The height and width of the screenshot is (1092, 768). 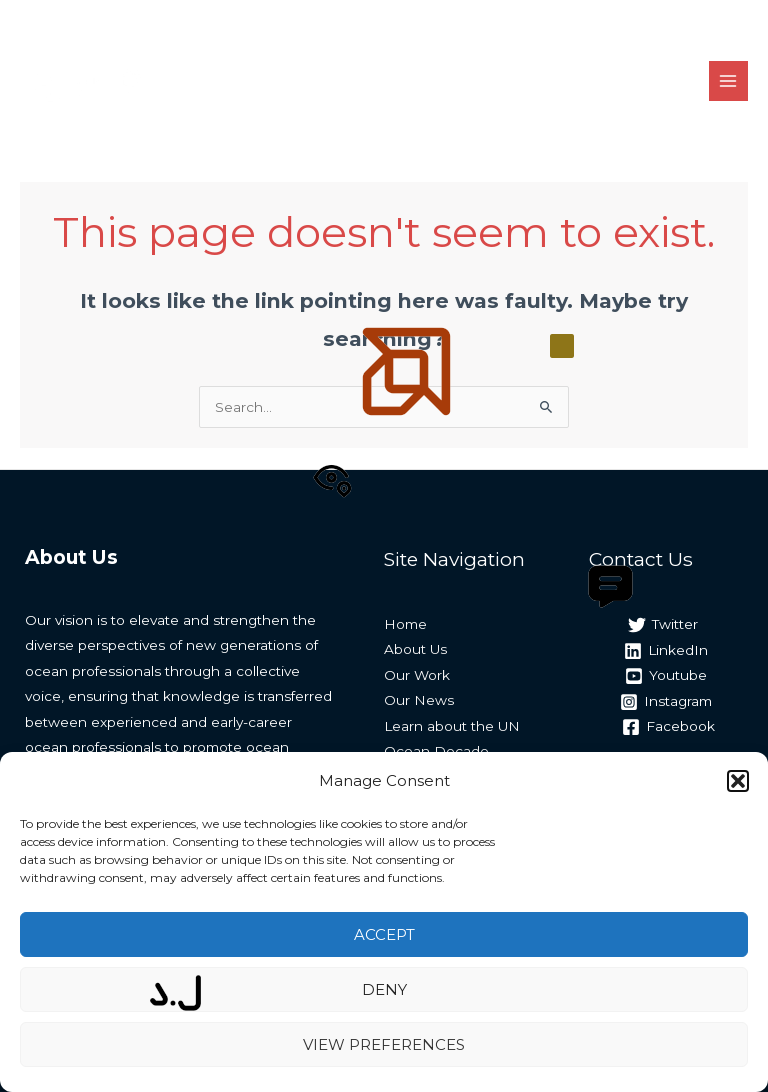 What do you see at coordinates (610, 585) in the screenshot?
I see `open messages or chat` at bounding box center [610, 585].